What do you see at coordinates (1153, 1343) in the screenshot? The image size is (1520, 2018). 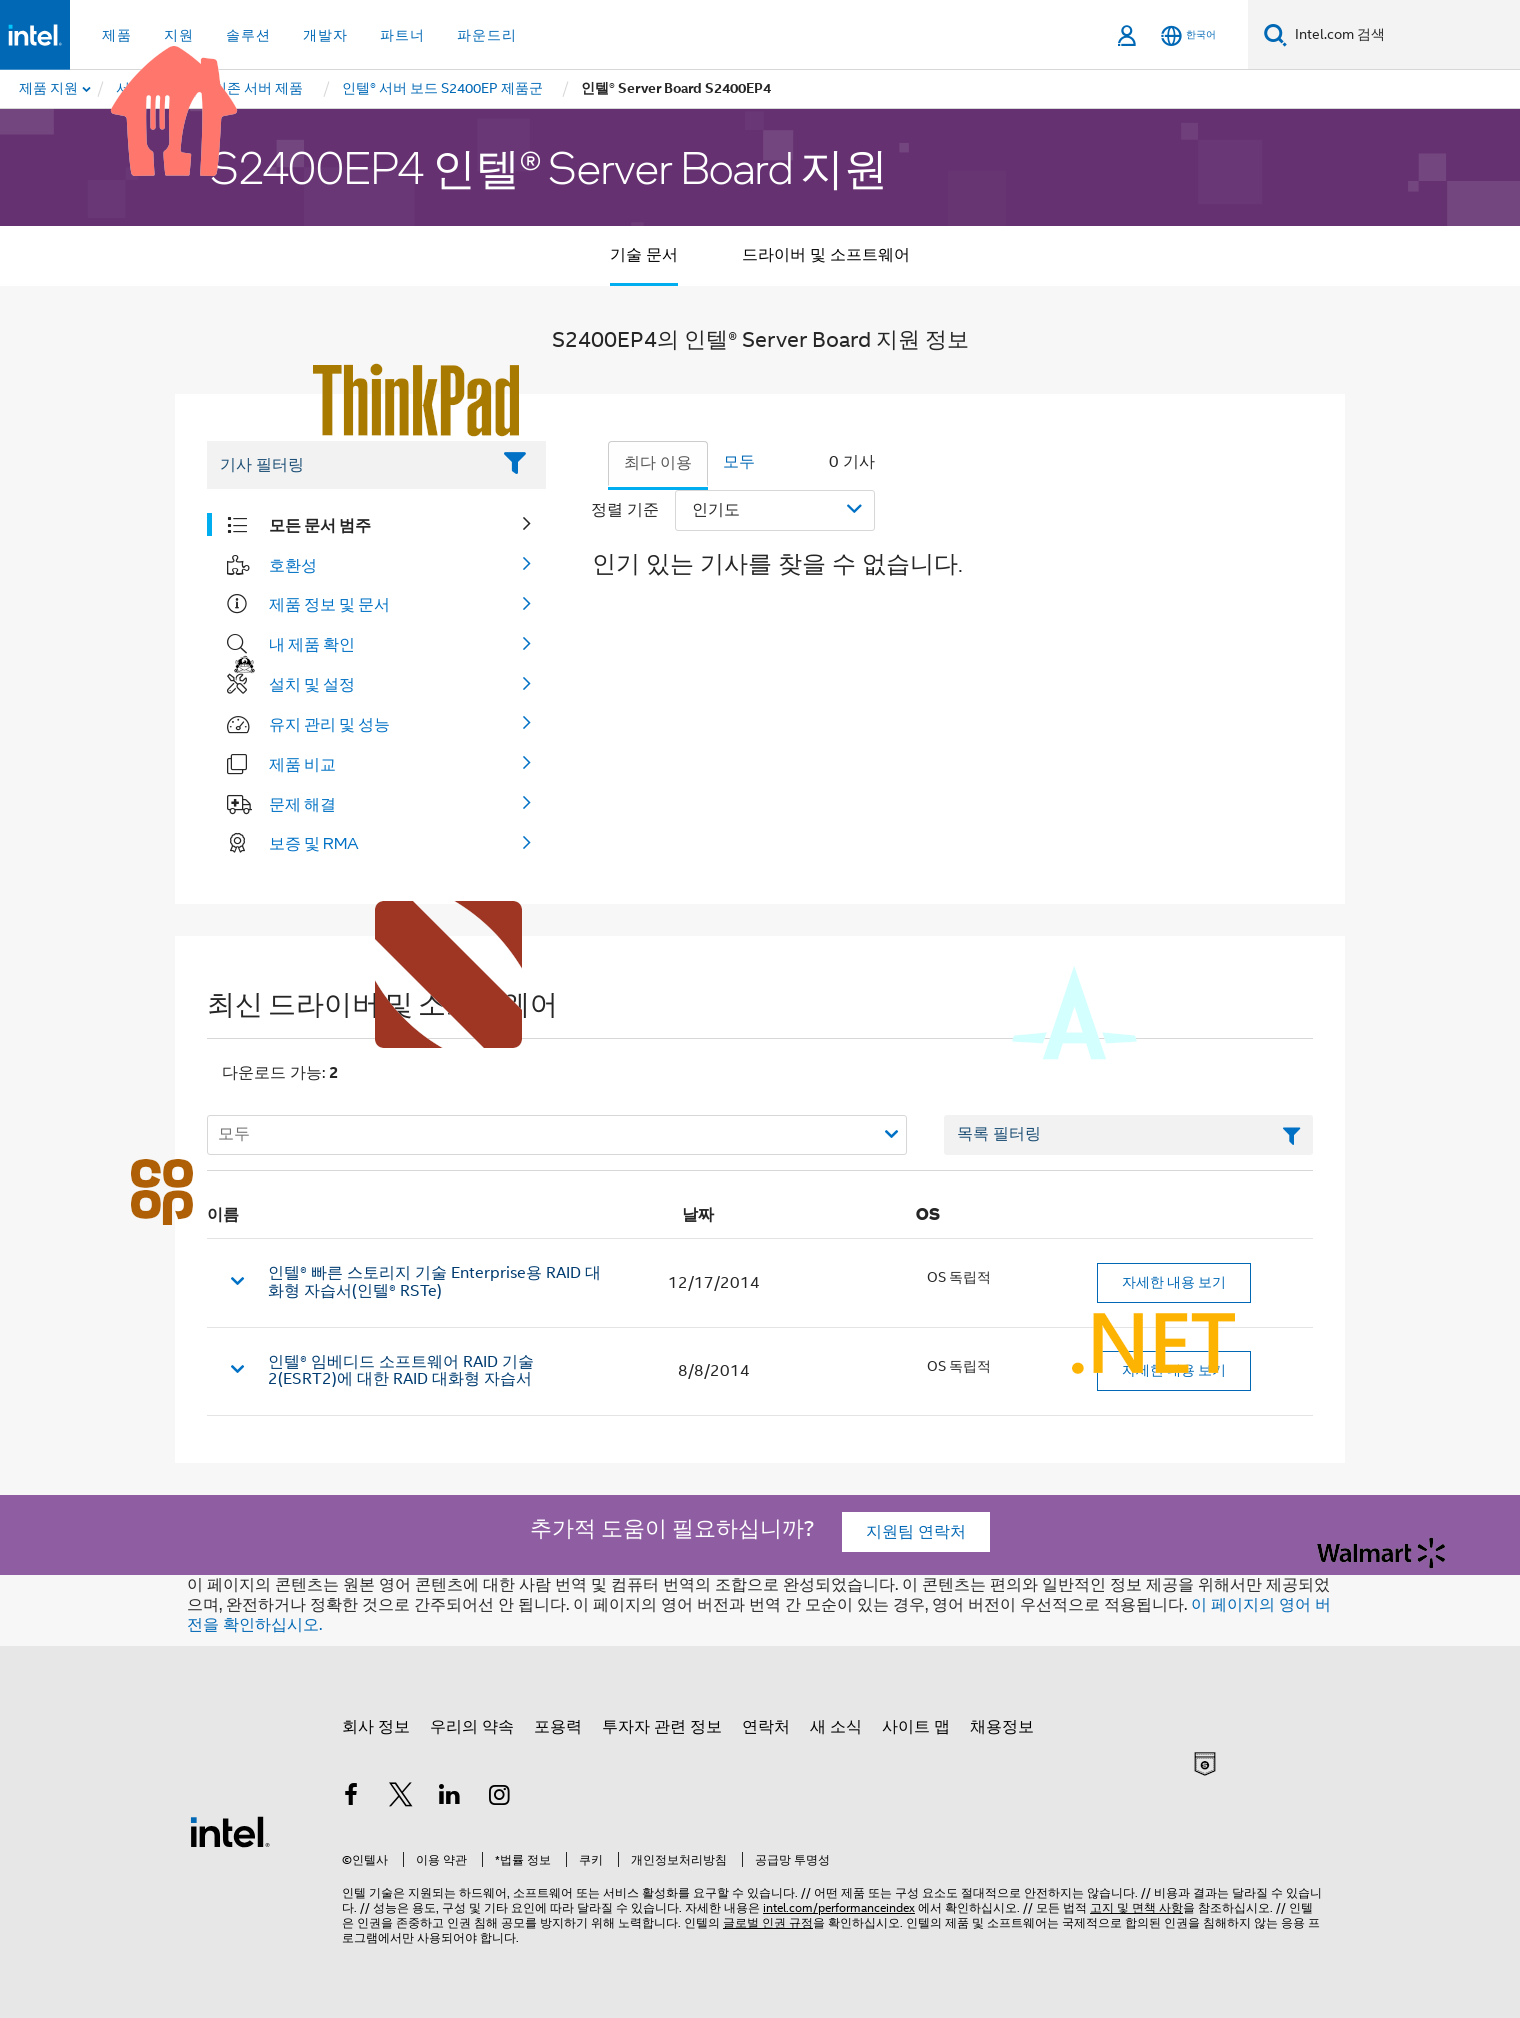 I see `indicates a .NET framework project or application` at bounding box center [1153, 1343].